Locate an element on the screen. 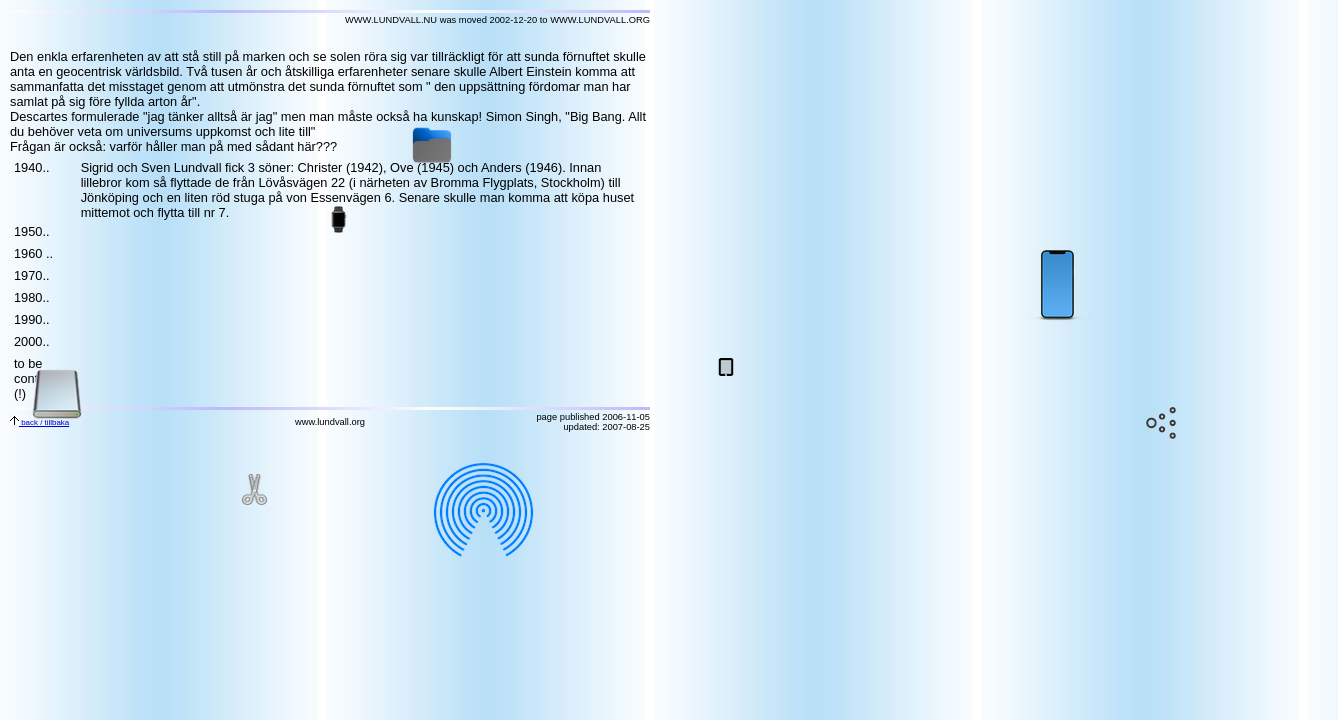 This screenshot has width=1338, height=720. removable storage device connected is located at coordinates (57, 394).